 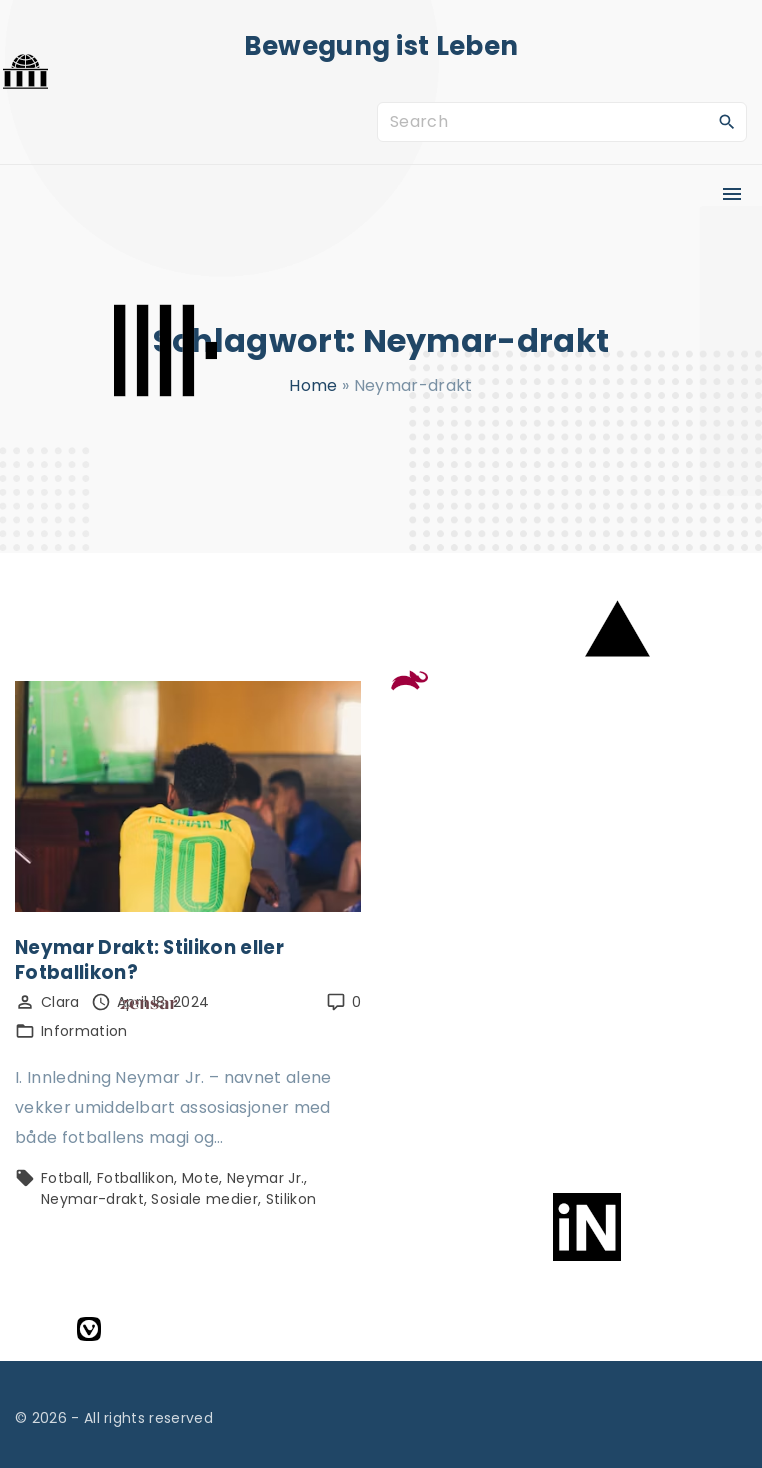 What do you see at coordinates (165, 350) in the screenshot?
I see `clickhouse database service logo` at bounding box center [165, 350].